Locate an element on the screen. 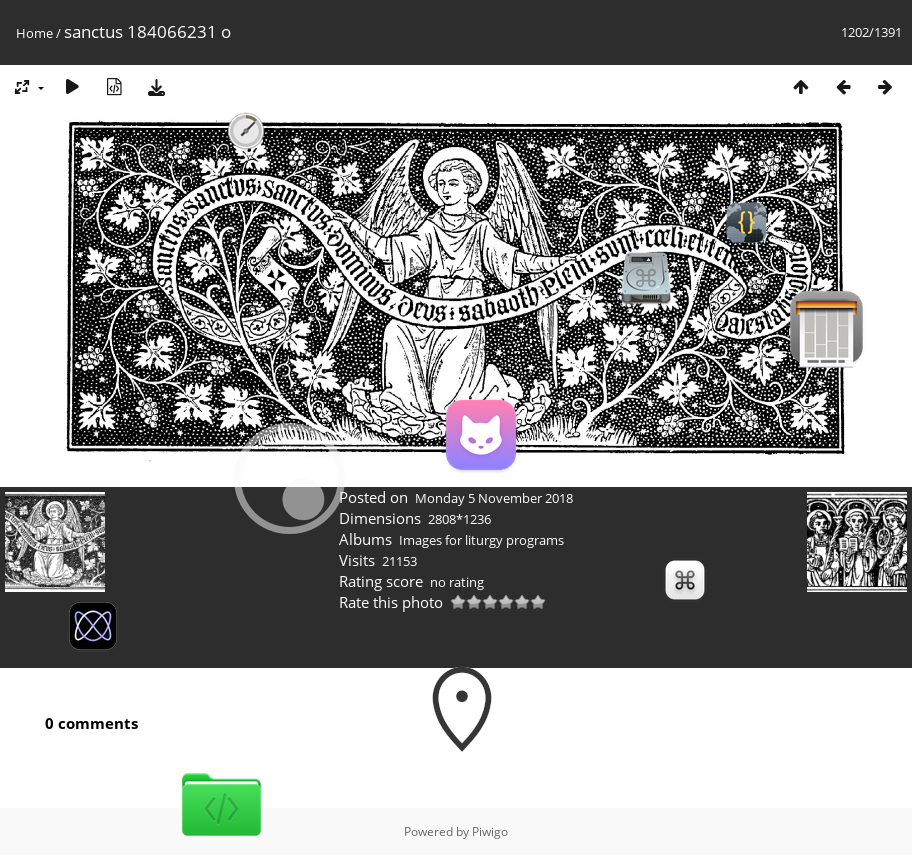  open onboard on-screen keyboard app is located at coordinates (685, 580).